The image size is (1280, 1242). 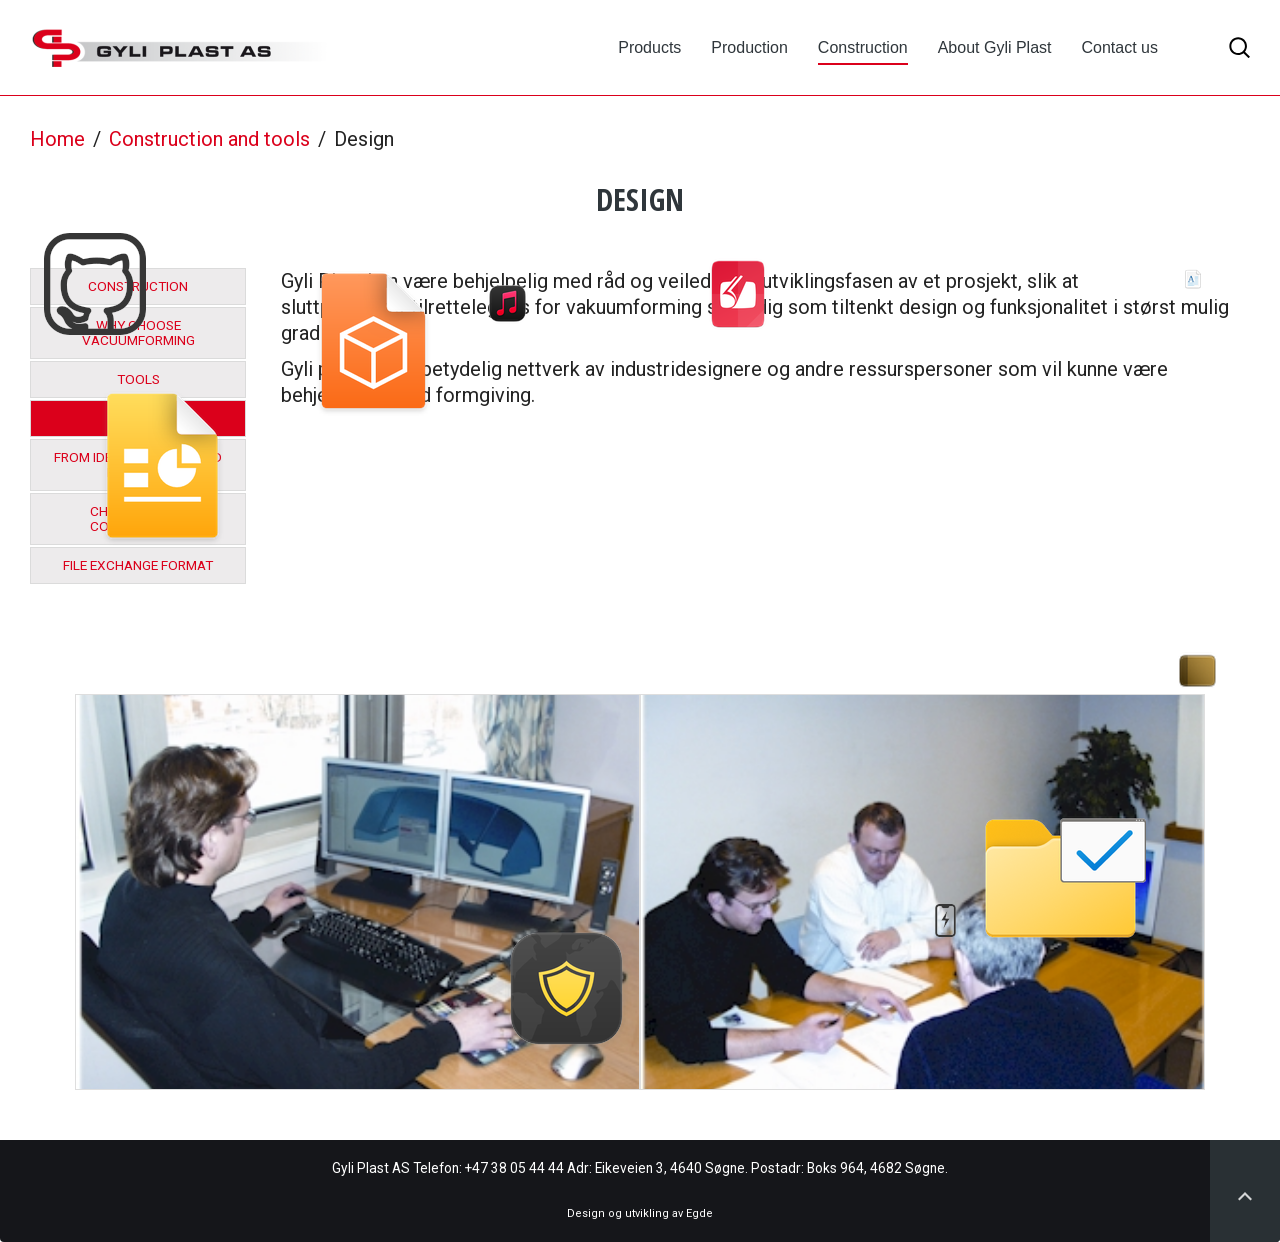 What do you see at coordinates (373, 343) in the screenshot?
I see `open a blender 3d project file` at bounding box center [373, 343].